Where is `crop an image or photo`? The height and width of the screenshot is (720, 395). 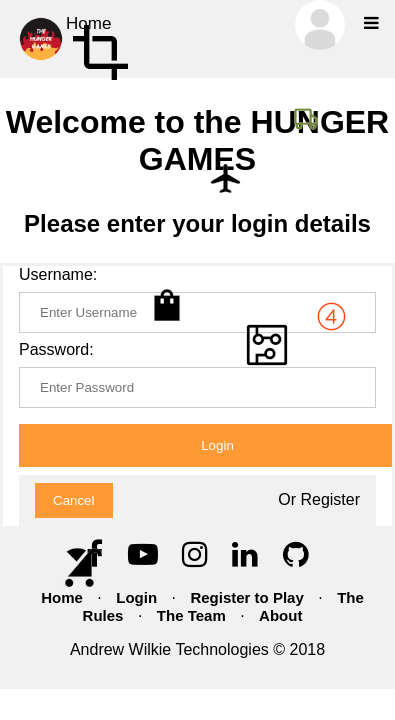
crop an image or photo is located at coordinates (100, 52).